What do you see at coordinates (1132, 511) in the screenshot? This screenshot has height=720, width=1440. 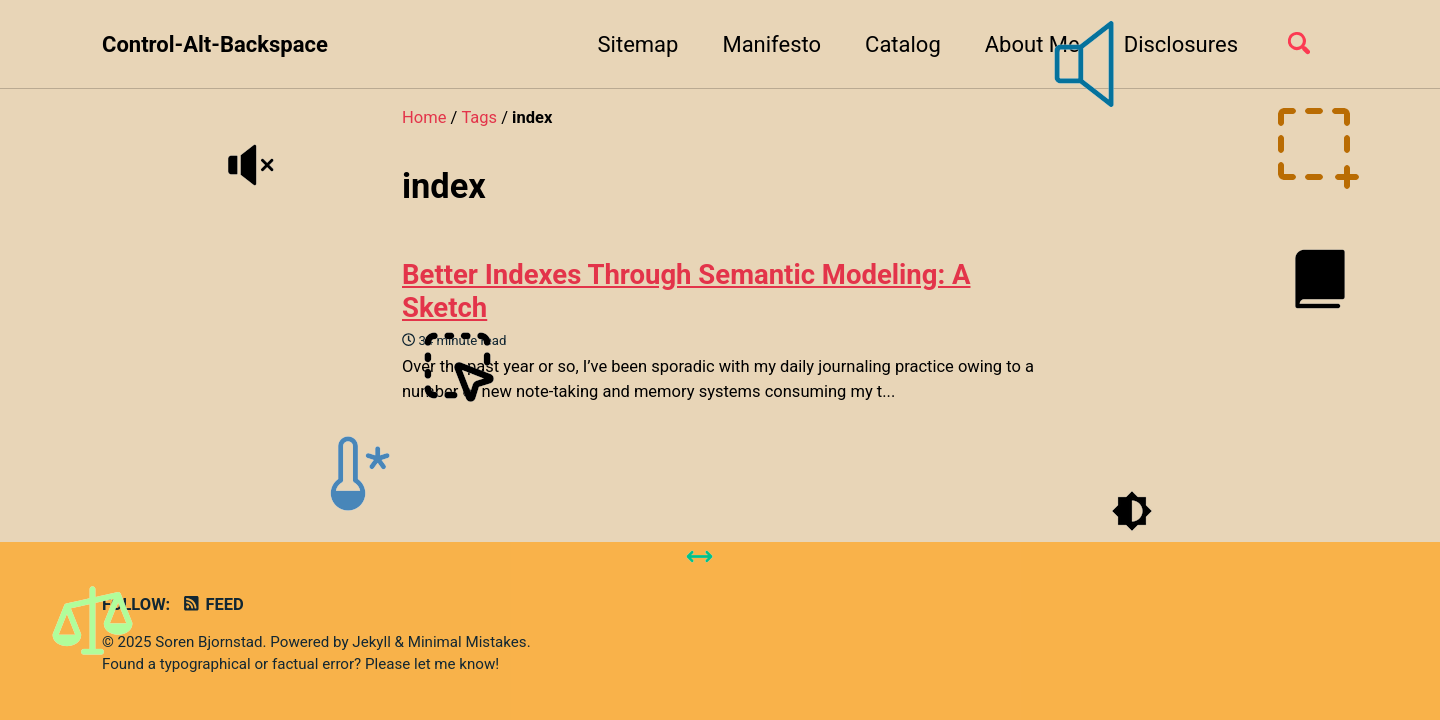 I see `adjust screen brightness` at bounding box center [1132, 511].